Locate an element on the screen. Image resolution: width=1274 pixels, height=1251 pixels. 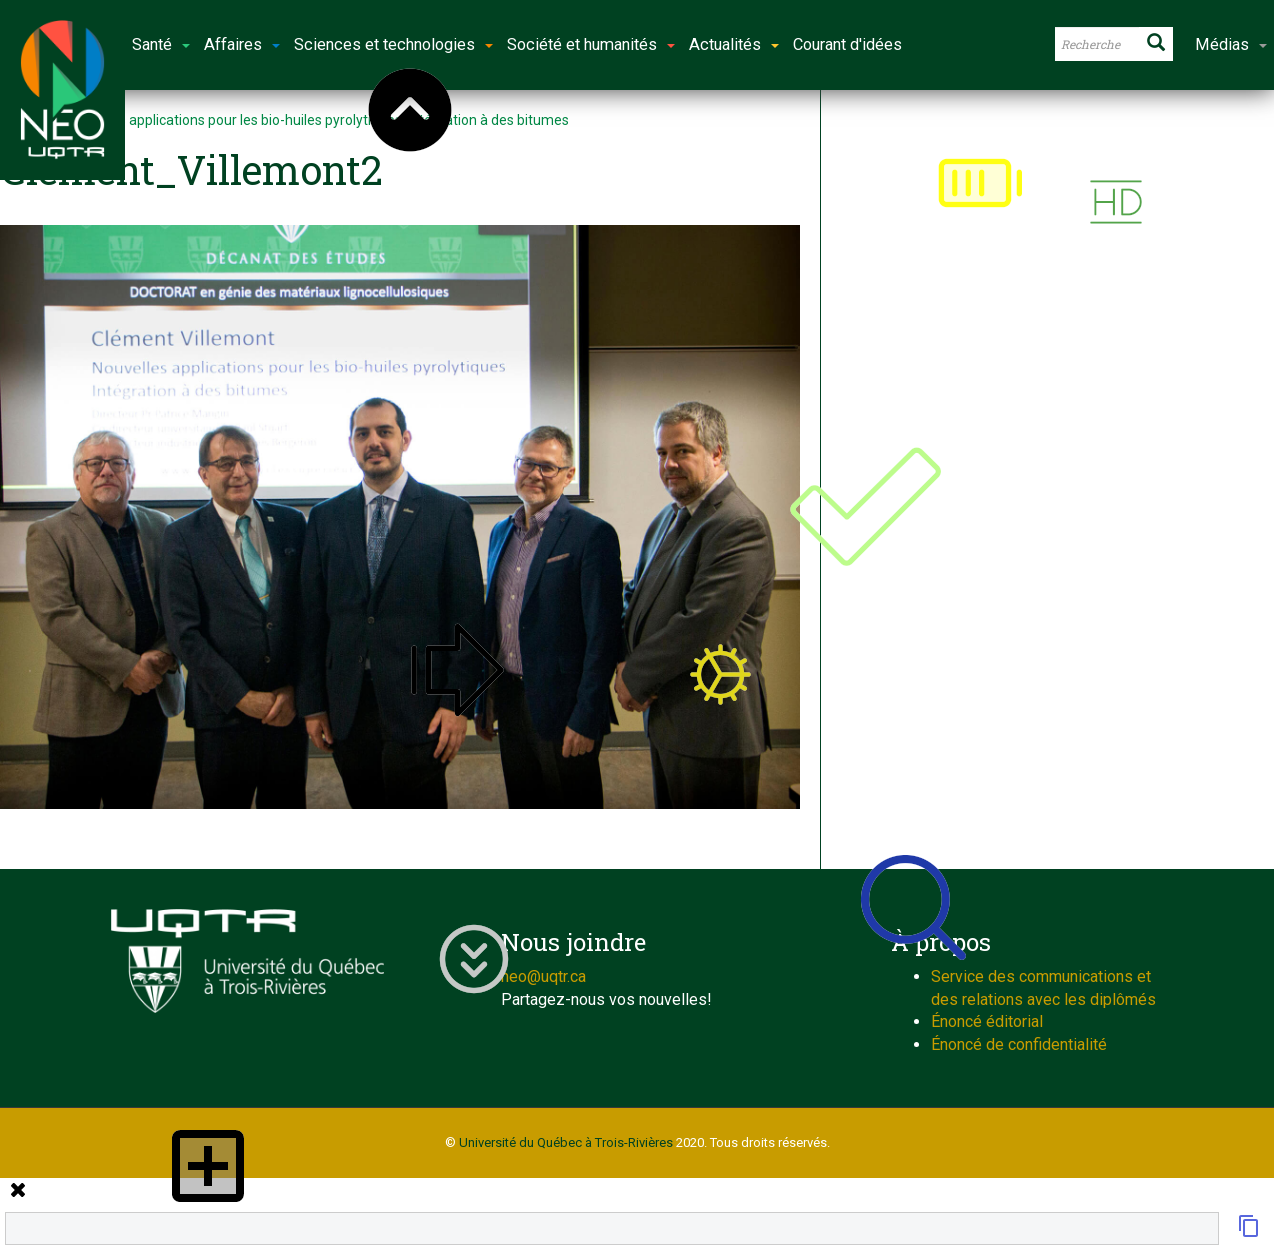
add a new item or content is located at coordinates (208, 1166).